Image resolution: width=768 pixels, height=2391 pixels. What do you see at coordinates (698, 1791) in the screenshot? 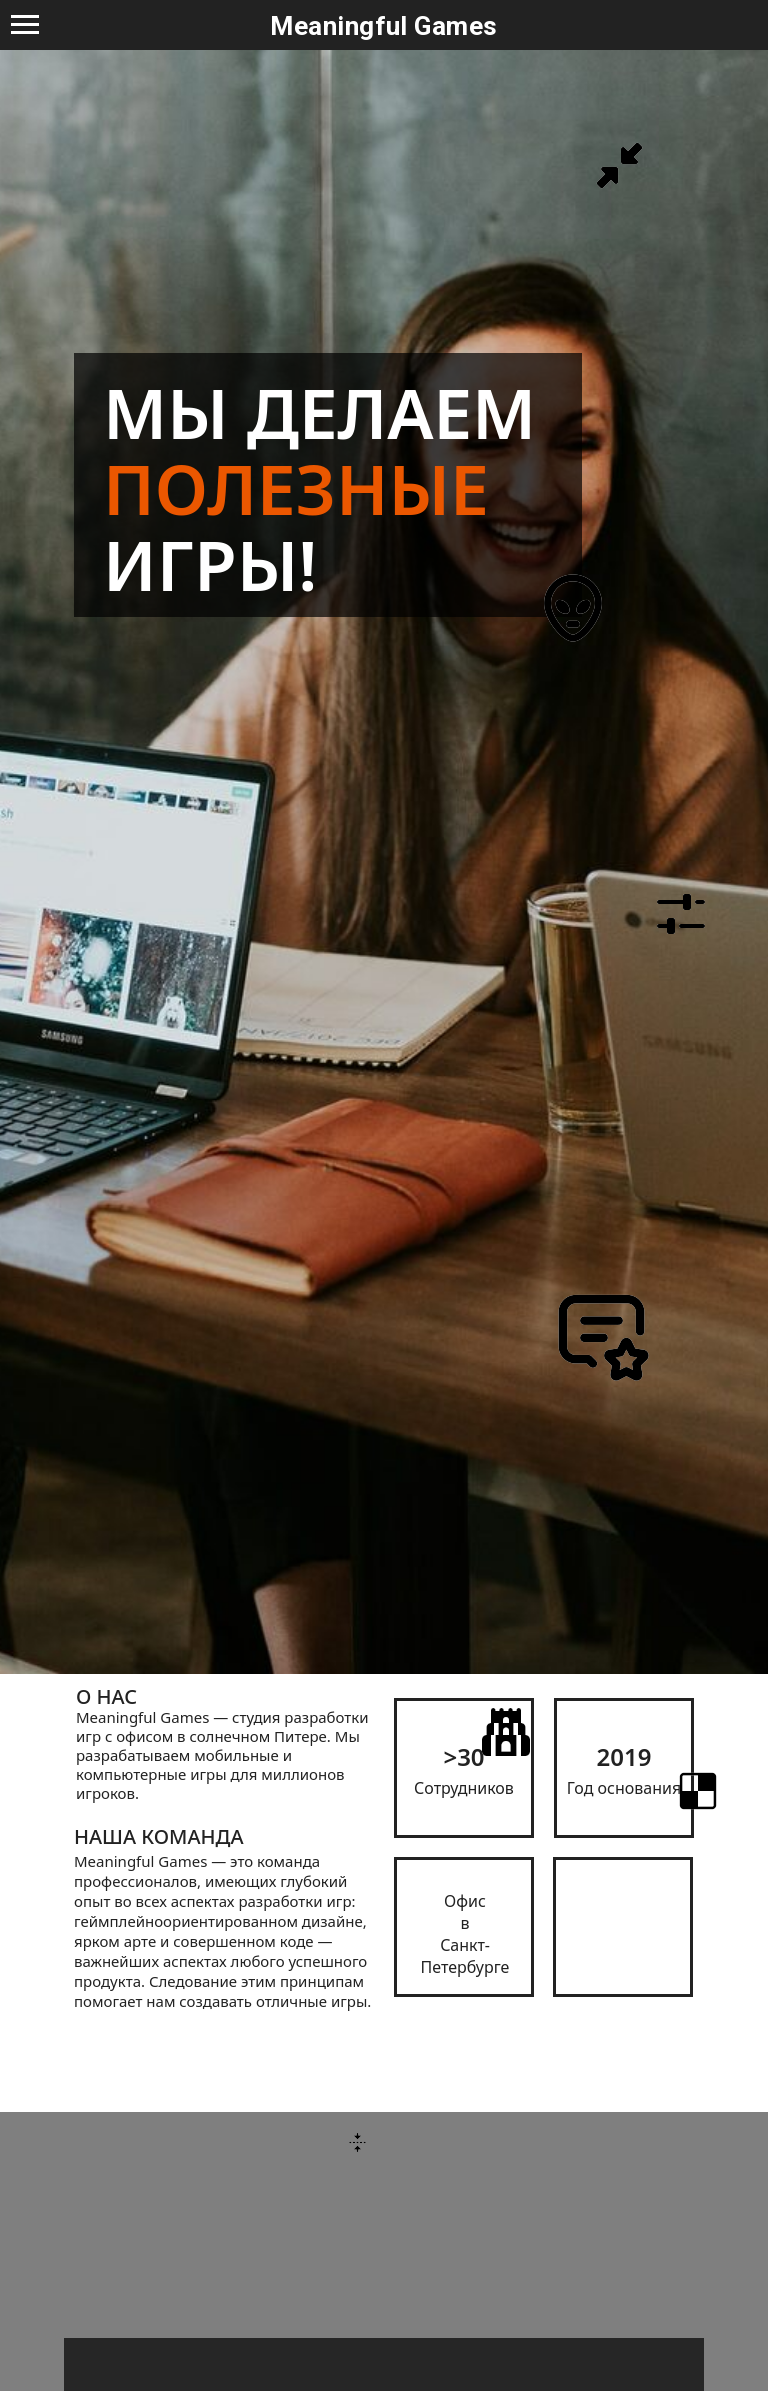
I see `delicious social bookmarking service logo` at bounding box center [698, 1791].